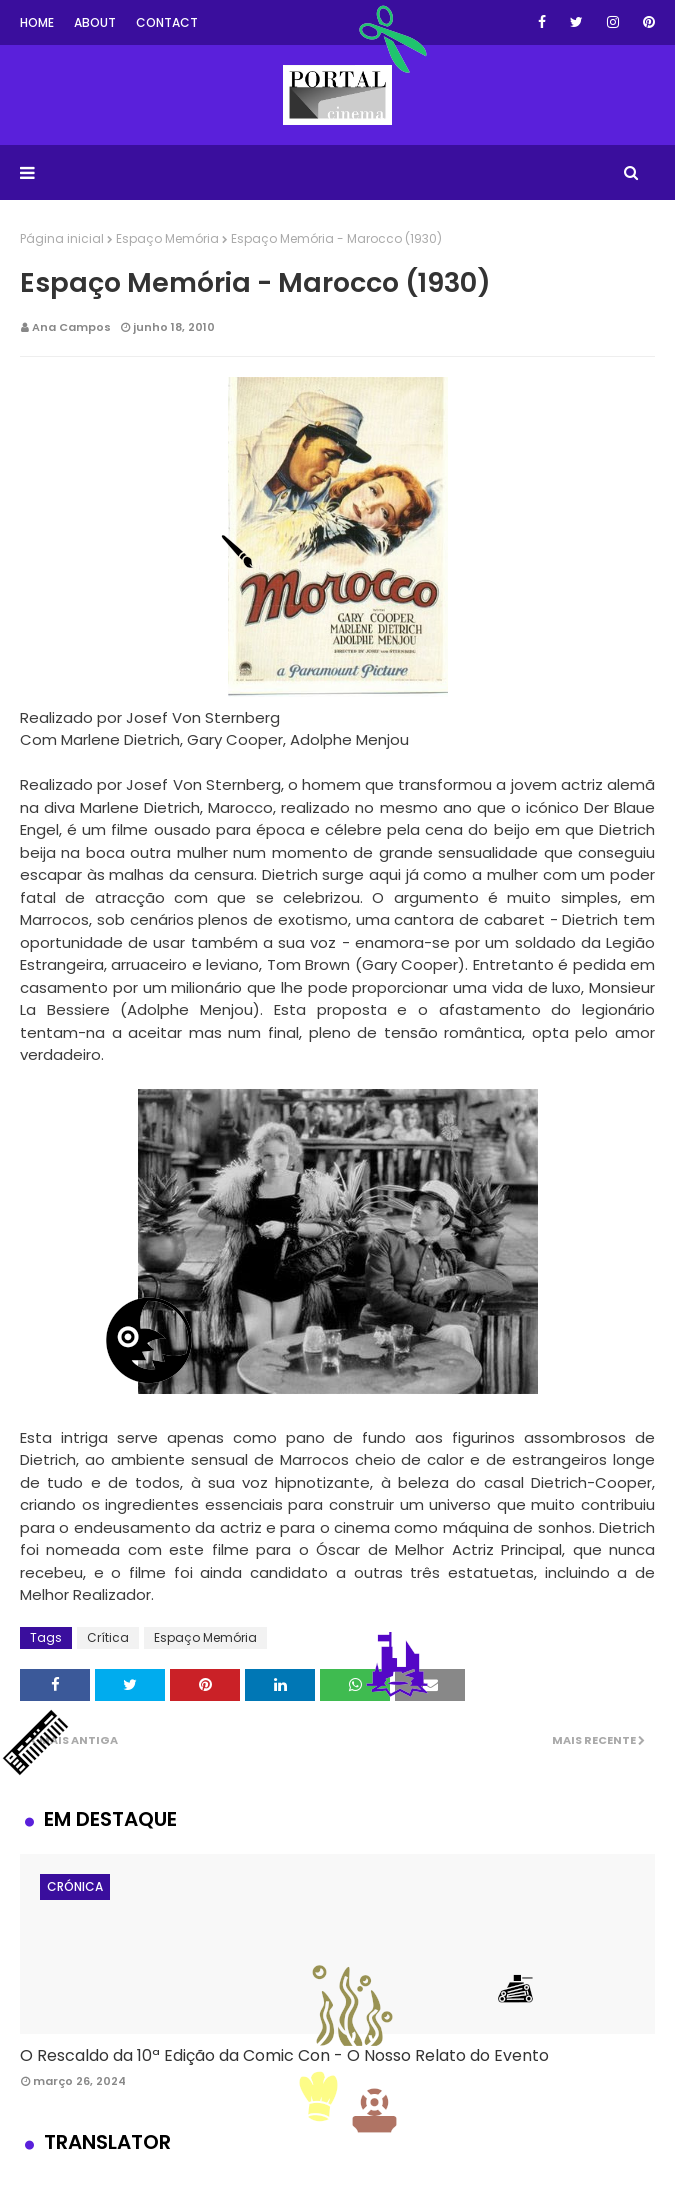  What do you see at coordinates (393, 39) in the screenshot?
I see `cut selected content` at bounding box center [393, 39].